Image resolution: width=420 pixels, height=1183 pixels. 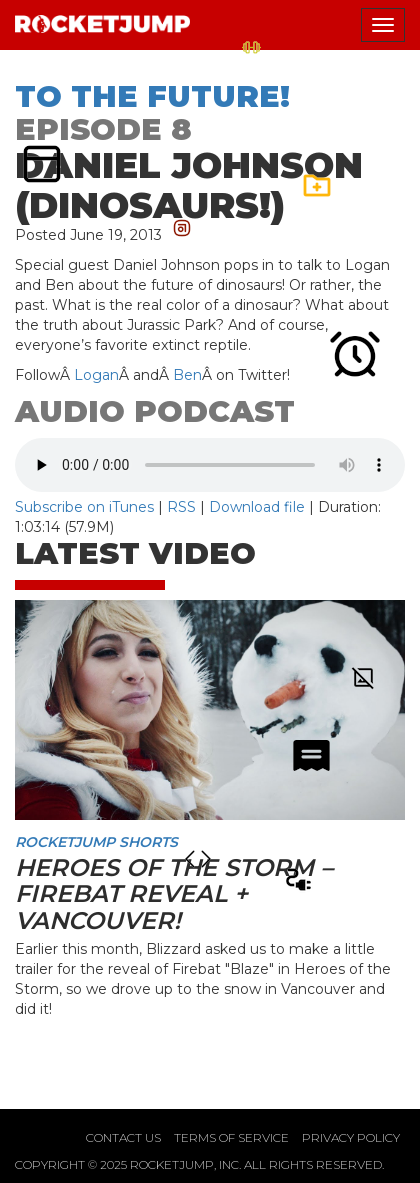 What do you see at coordinates (311, 755) in the screenshot?
I see `view purchase receipt or transaction history` at bounding box center [311, 755].